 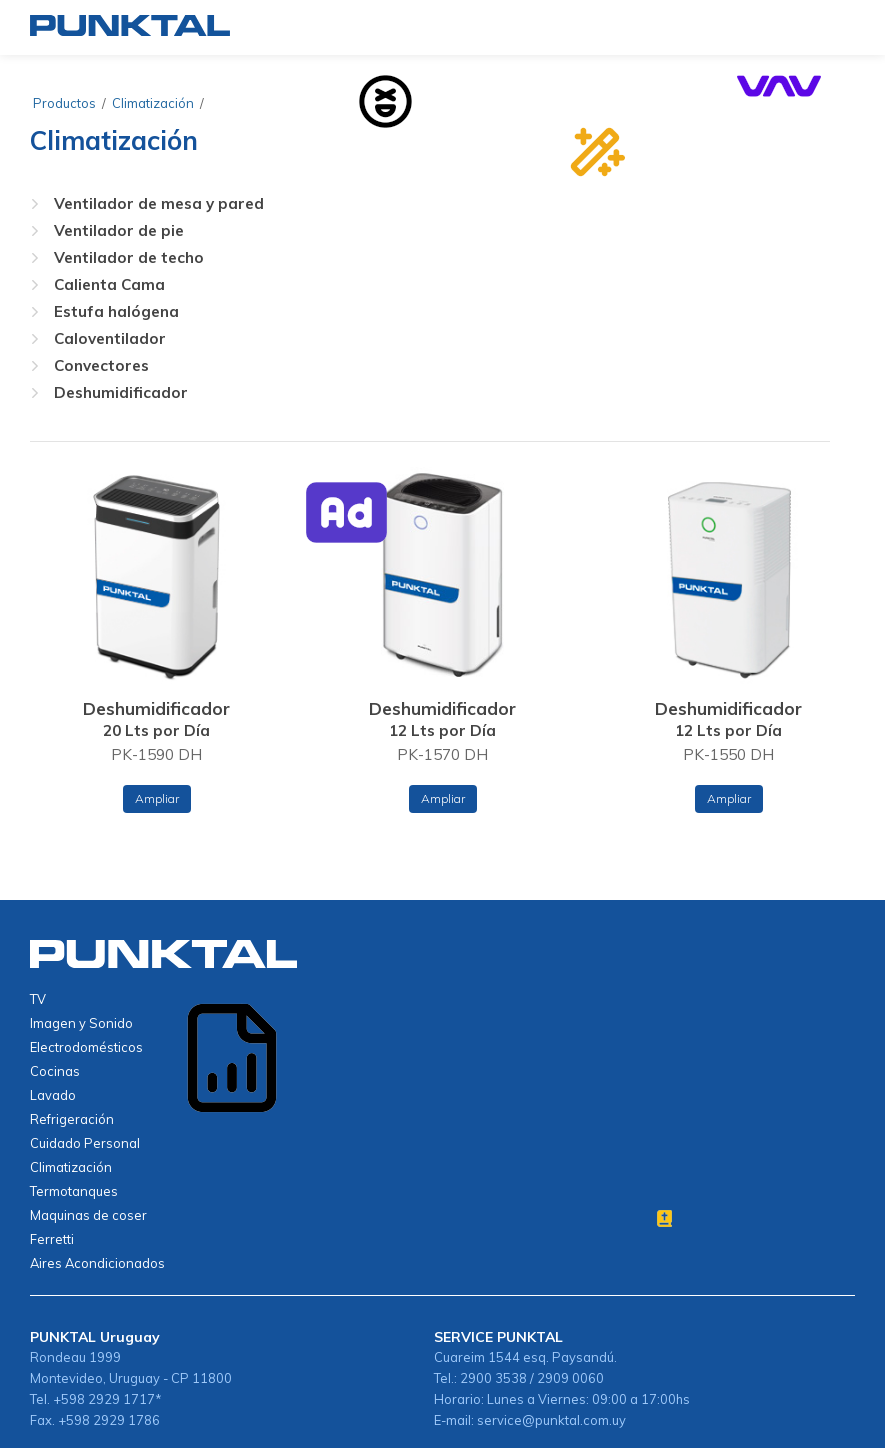 What do you see at coordinates (595, 152) in the screenshot?
I see `apply auto-enhance or smart adjustments` at bounding box center [595, 152].